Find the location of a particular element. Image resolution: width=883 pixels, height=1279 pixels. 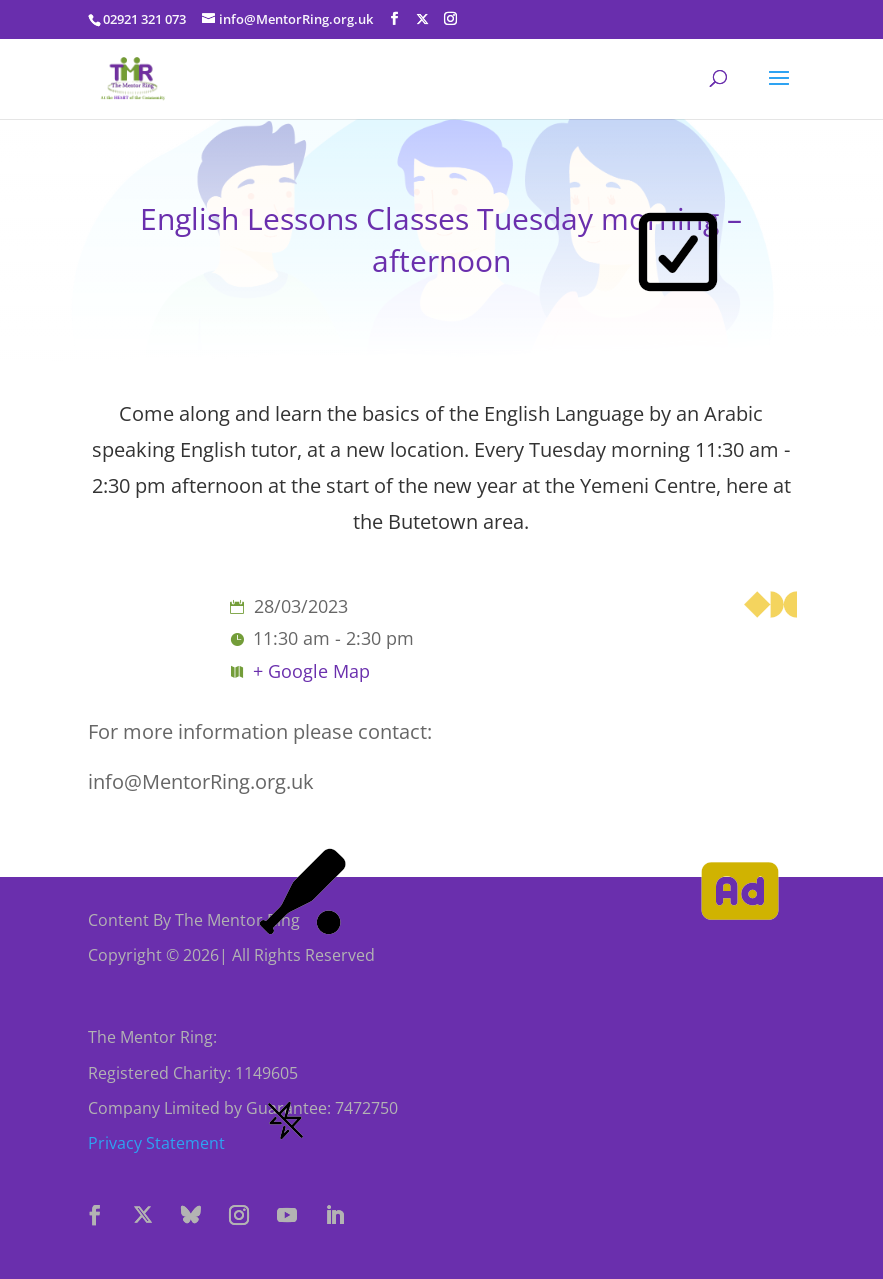

42 school / 42 group logo is located at coordinates (770, 604).